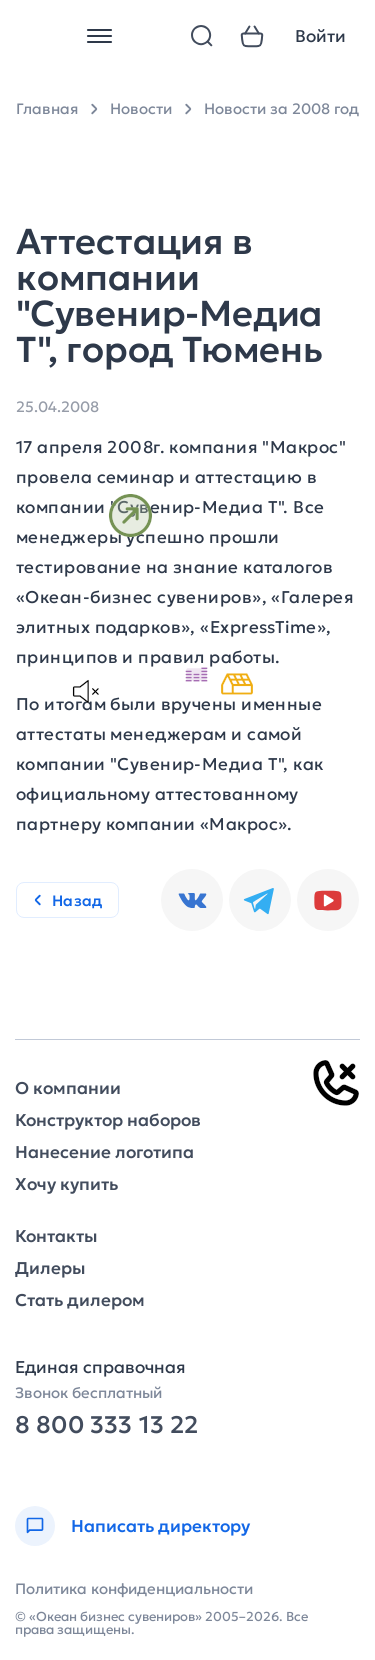 This screenshot has width=375, height=1660. I want to click on end or reject a phone call, so click(337, 1082).